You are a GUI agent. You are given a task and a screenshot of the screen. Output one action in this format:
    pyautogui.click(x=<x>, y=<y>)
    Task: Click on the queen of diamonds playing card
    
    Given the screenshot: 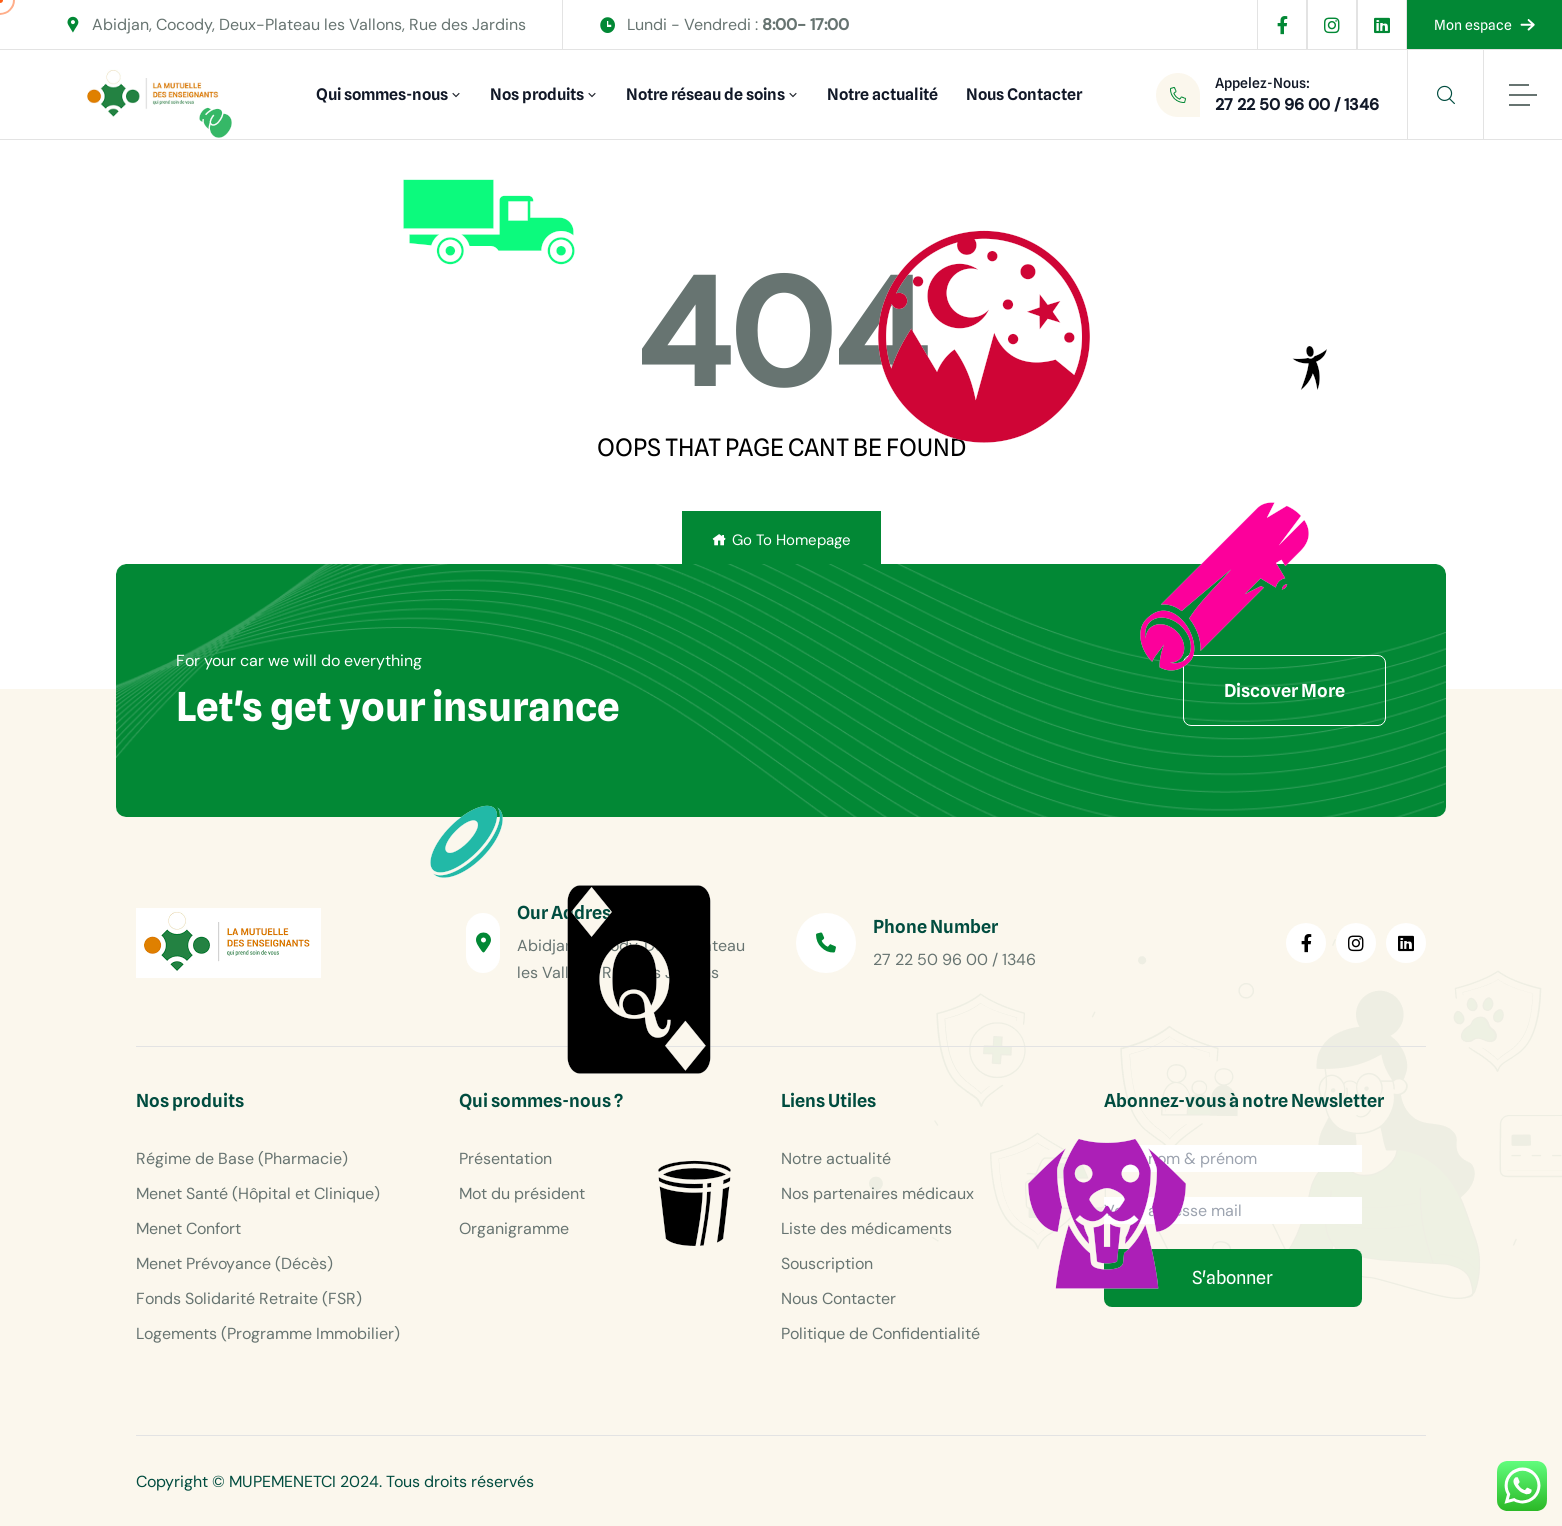 What is the action you would take?
    pyautogui.click(x=638, y=979)
    